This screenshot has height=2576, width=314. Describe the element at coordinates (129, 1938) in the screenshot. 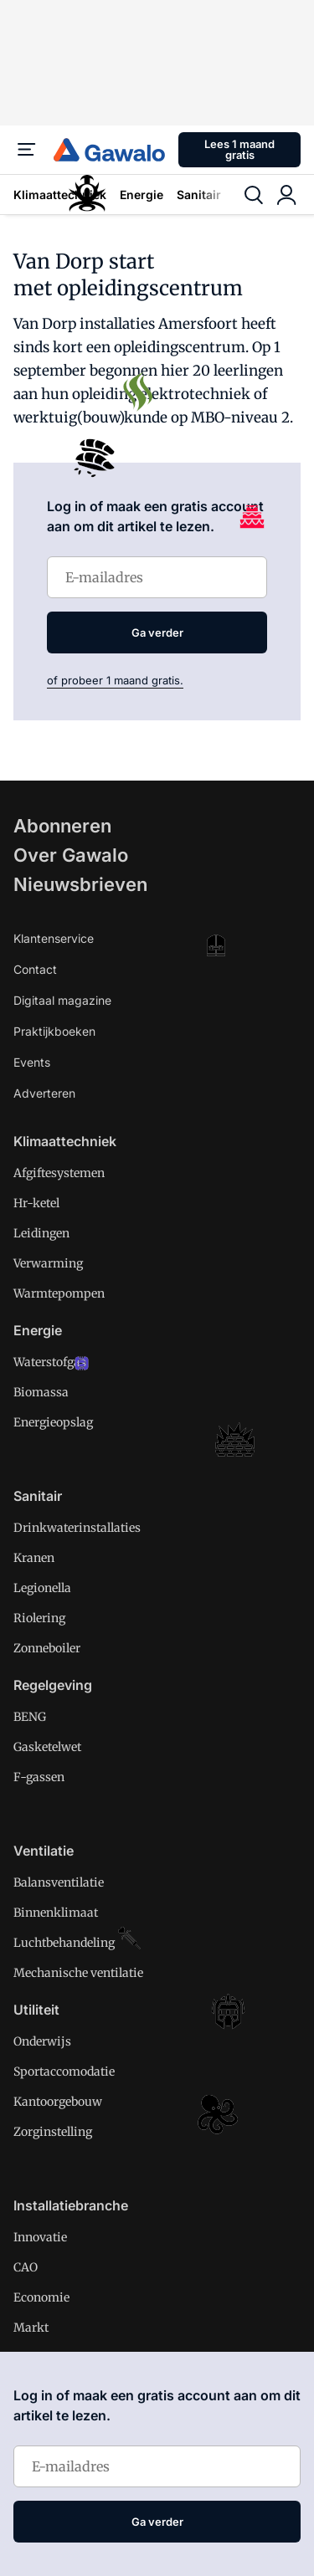

I see `inject love or affection in a game` at that location.